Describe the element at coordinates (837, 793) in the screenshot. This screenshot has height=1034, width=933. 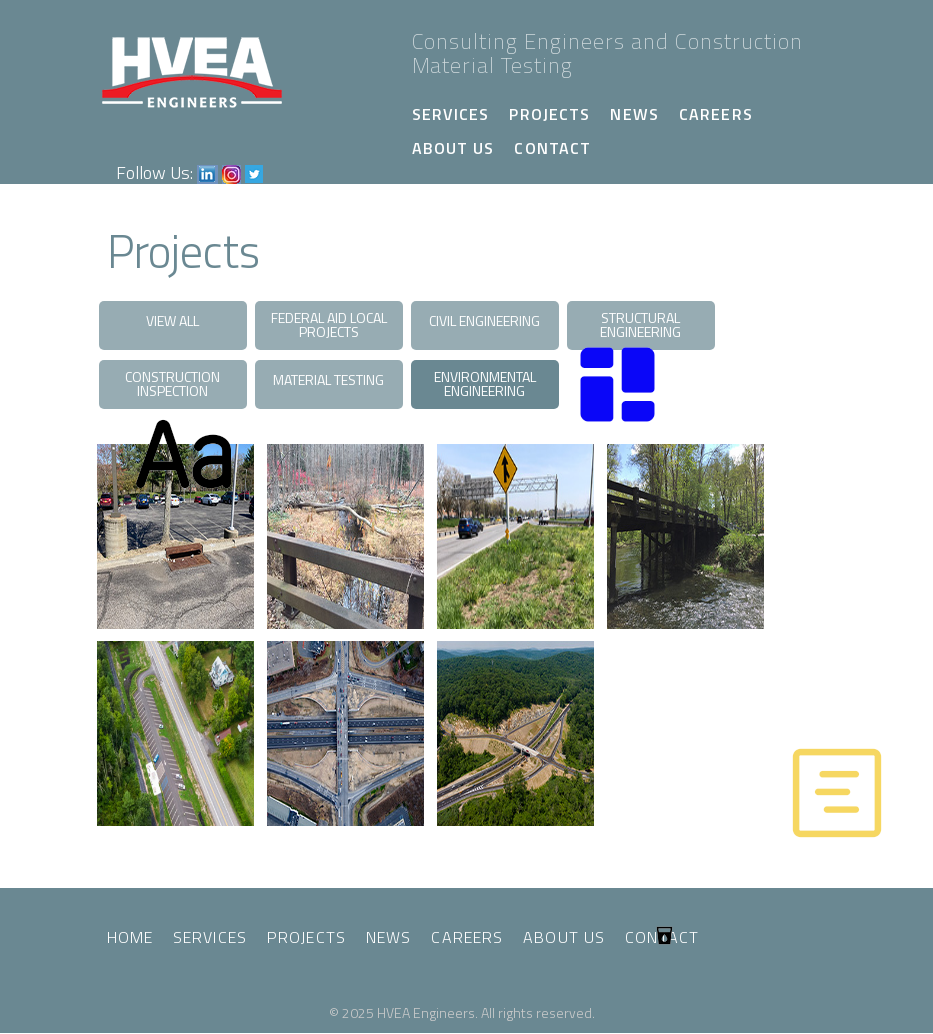
I see `view project roadmap or timeline` at that location.